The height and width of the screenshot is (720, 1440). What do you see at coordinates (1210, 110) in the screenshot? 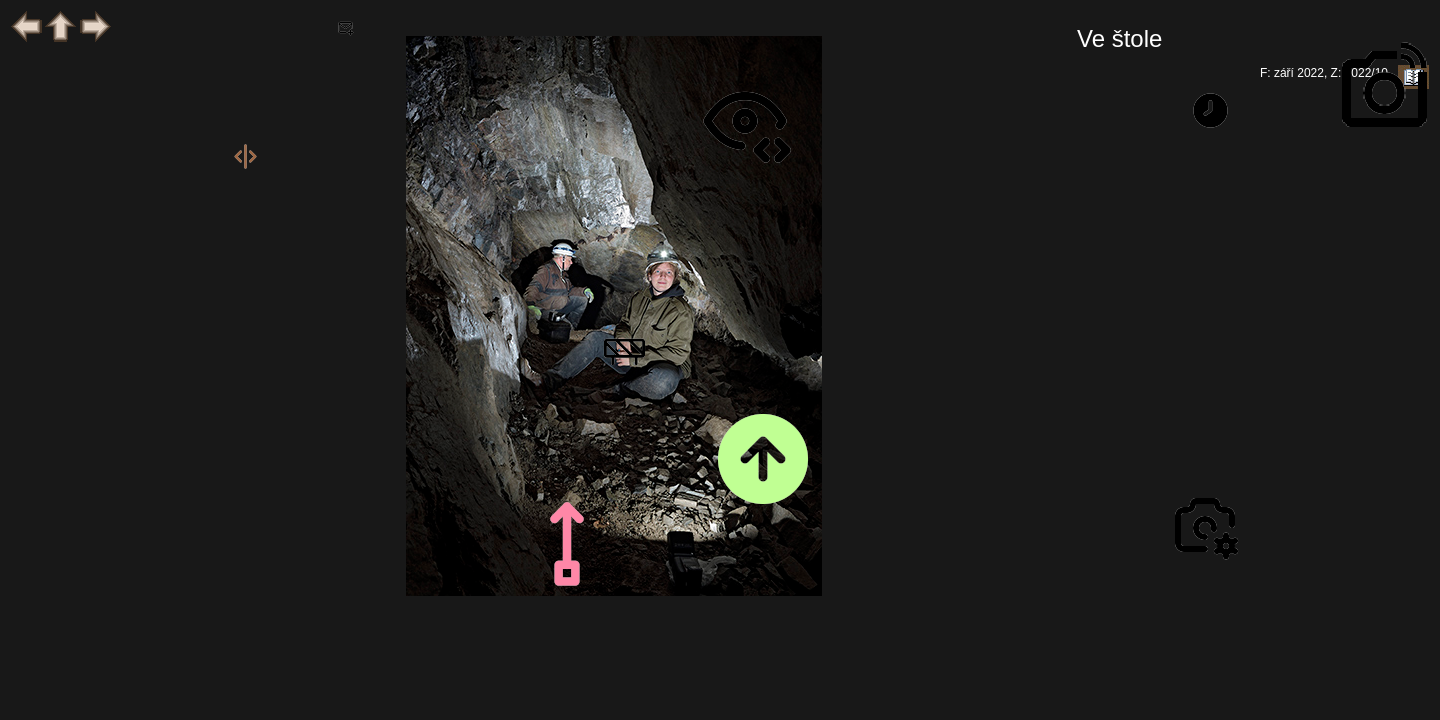
I see `indicates the current time or timestamp` at bounding box center [1210, 110].